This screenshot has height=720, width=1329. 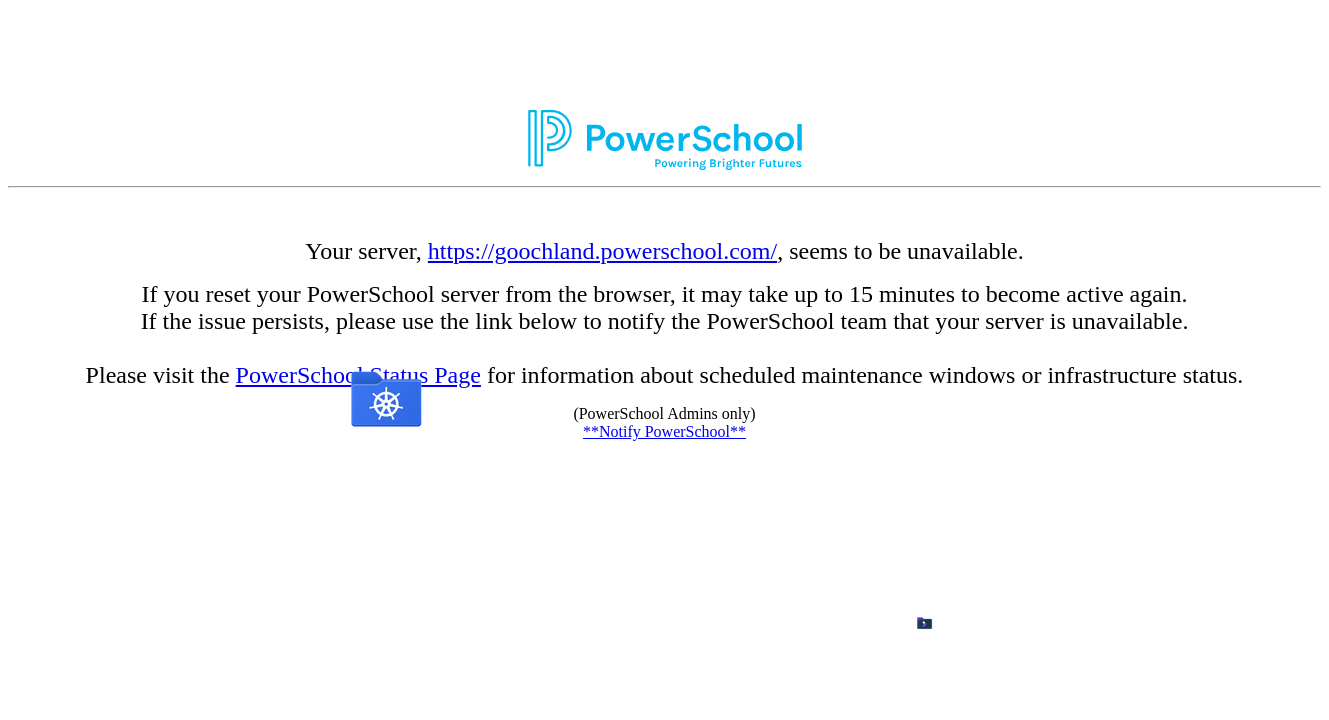 I want to click on open kubernetes project files, so click(x=386, y=401).